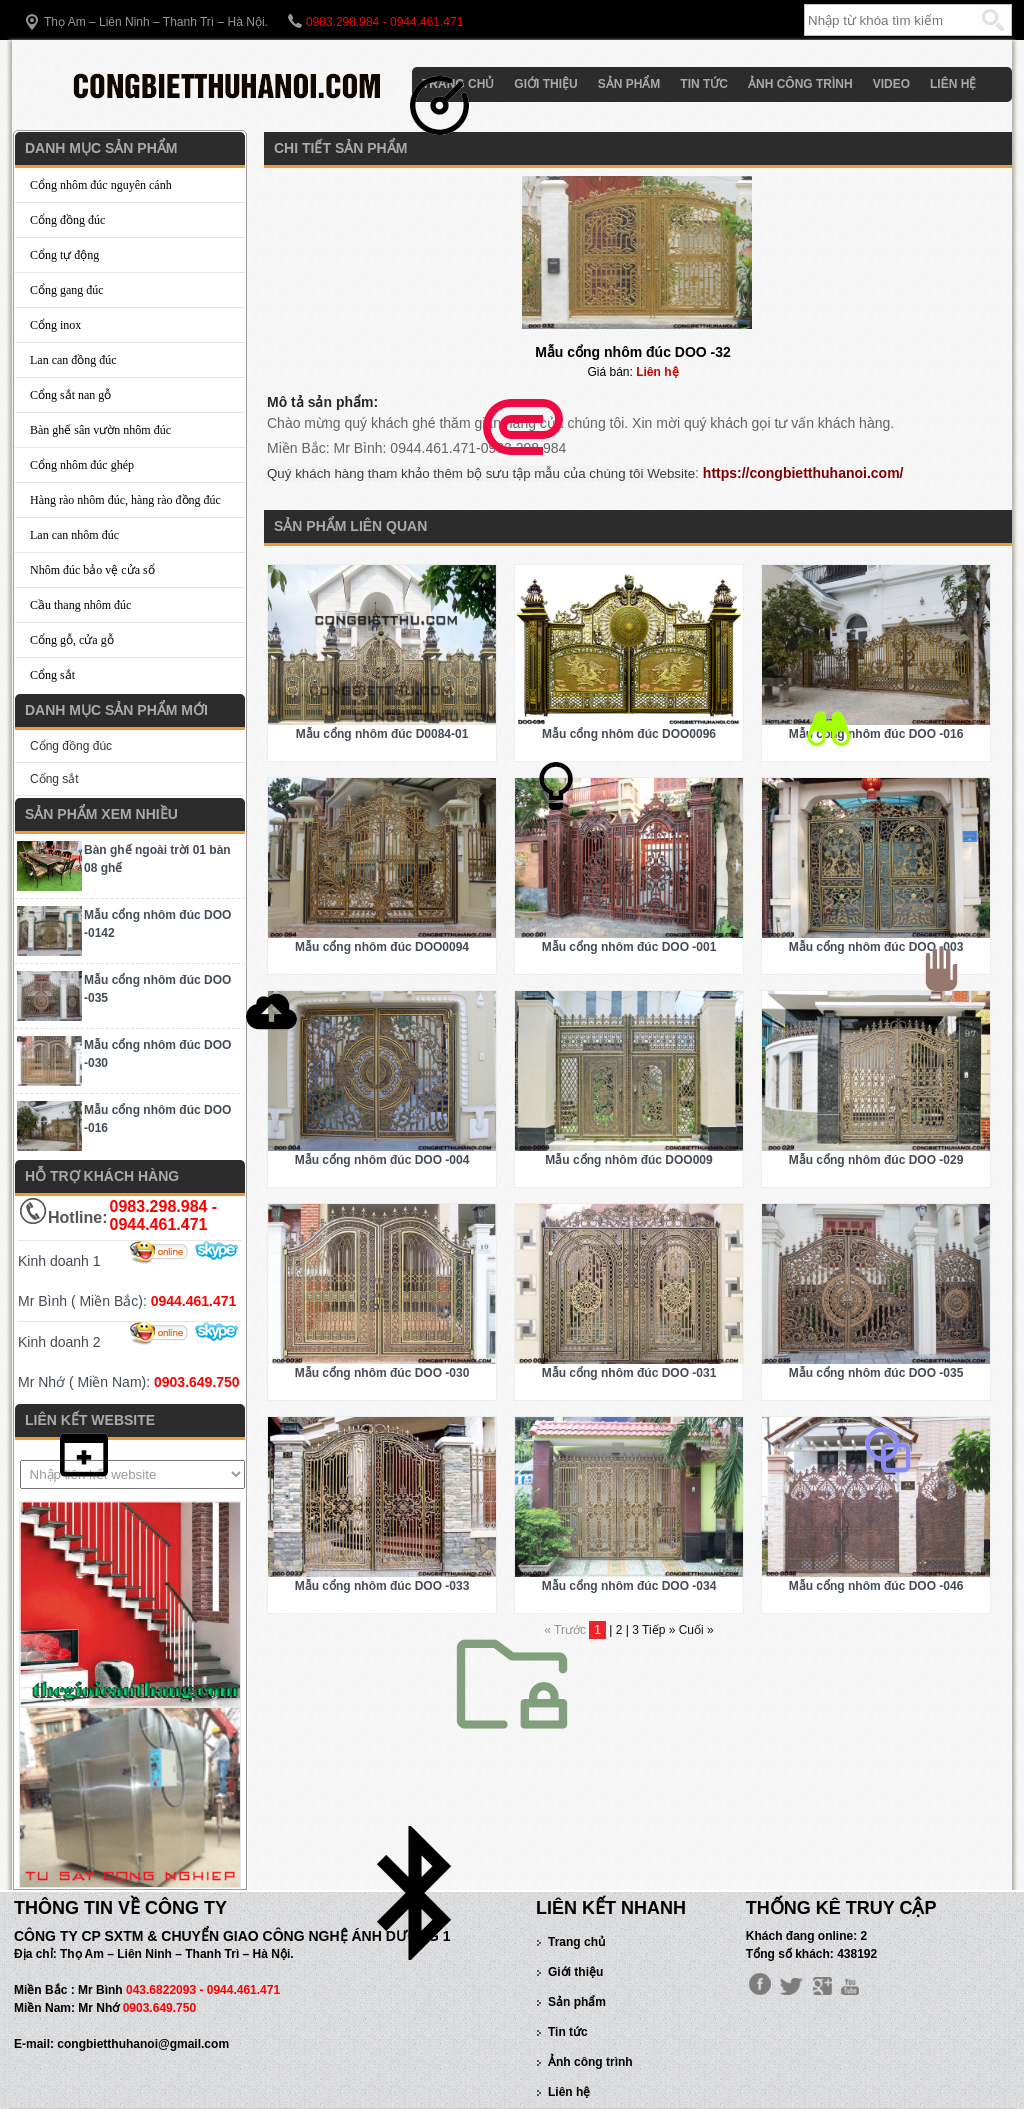  What do you see at coordinates (271, 1011) in the screenshot?
I see `upload file to cloud storage` at bounding box center [271, 1011].